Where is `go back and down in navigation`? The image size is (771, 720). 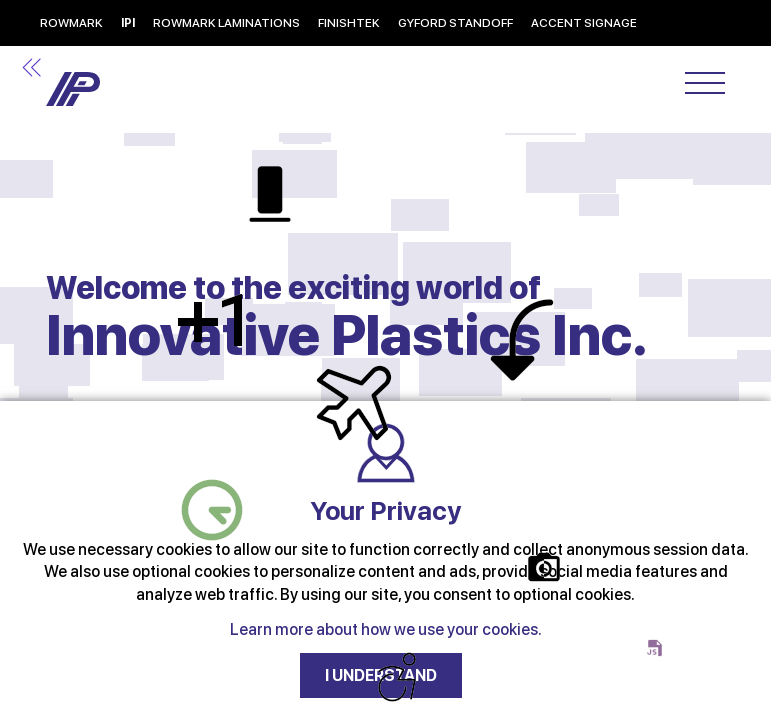
go back and down in navigation is located at coordinates (522, 340).